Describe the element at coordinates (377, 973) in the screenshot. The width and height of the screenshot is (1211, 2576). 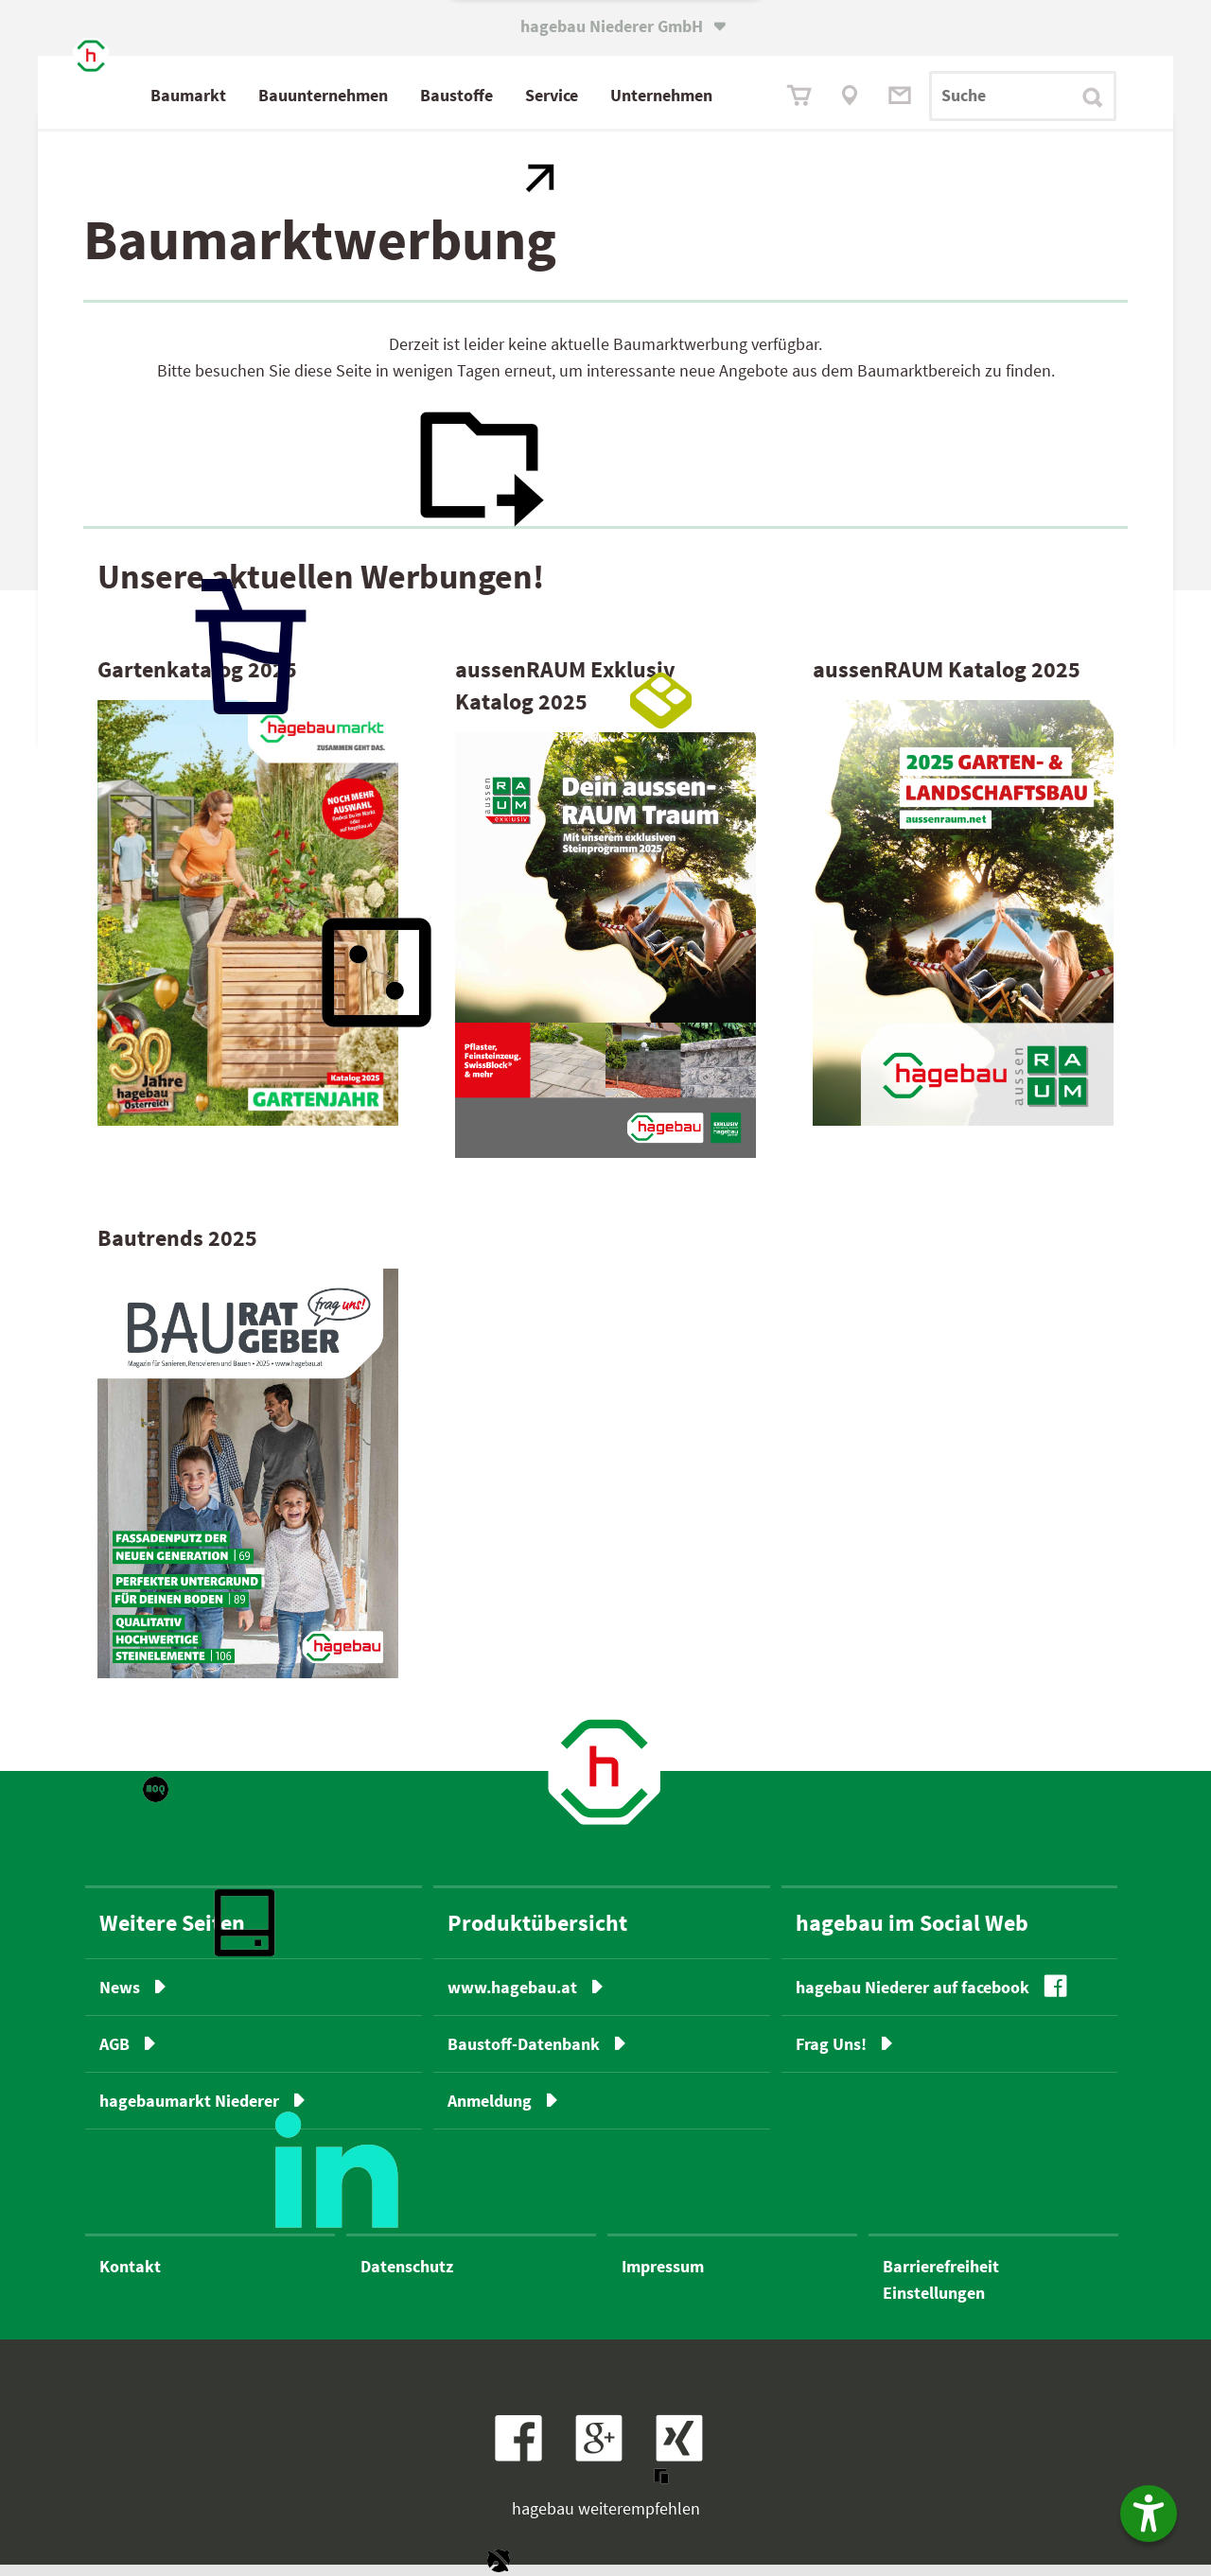
I see `roll the dice or randomize` at that location.